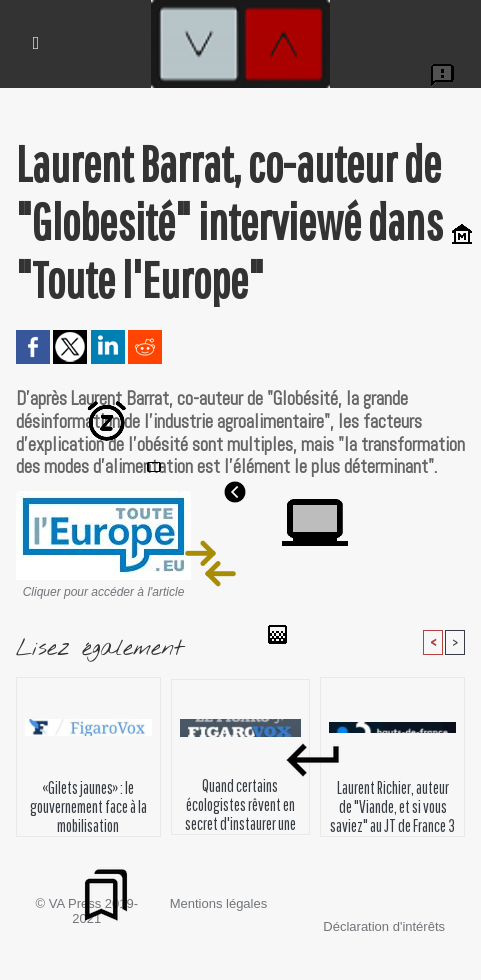 The height and width of the screenshot is (980, 481). I want to click on access windows laptop or PC settings, so click(315, 524).